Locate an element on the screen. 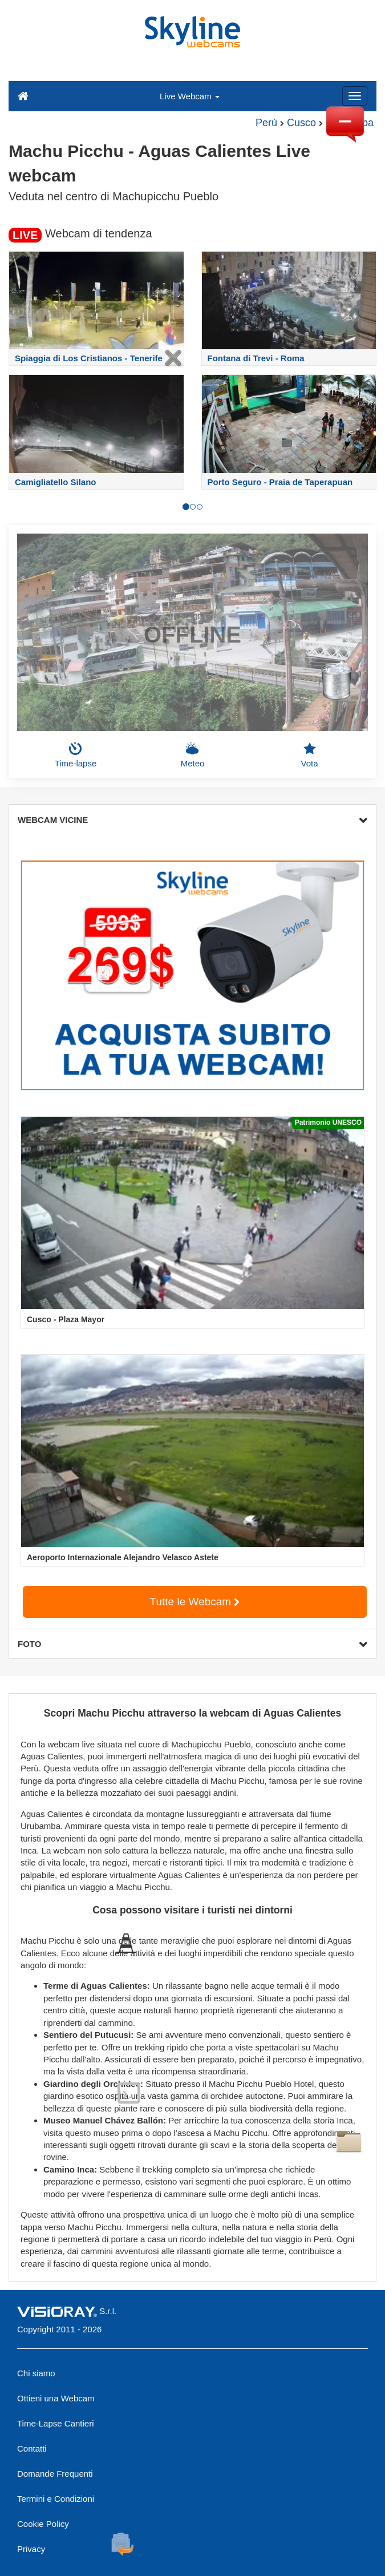  user status: busy or do not disturb is located at coordinates (345, 124).